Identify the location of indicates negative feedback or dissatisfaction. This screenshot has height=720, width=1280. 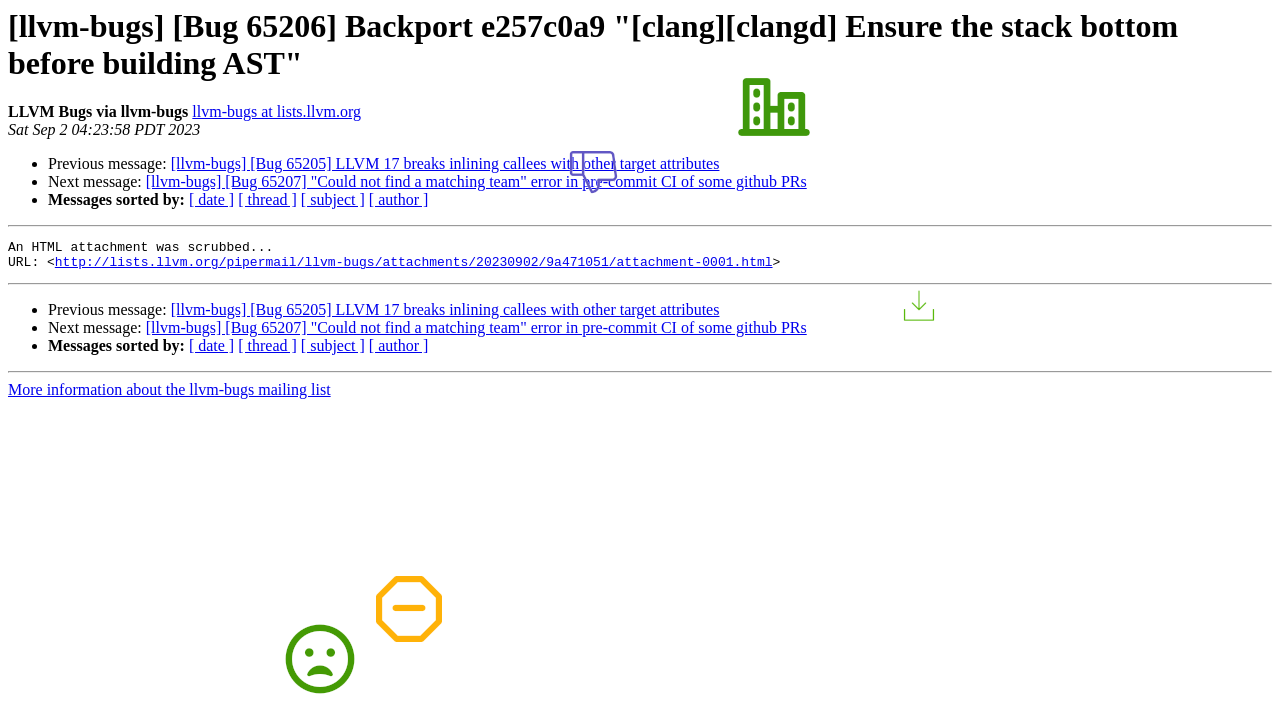
(320, 659).